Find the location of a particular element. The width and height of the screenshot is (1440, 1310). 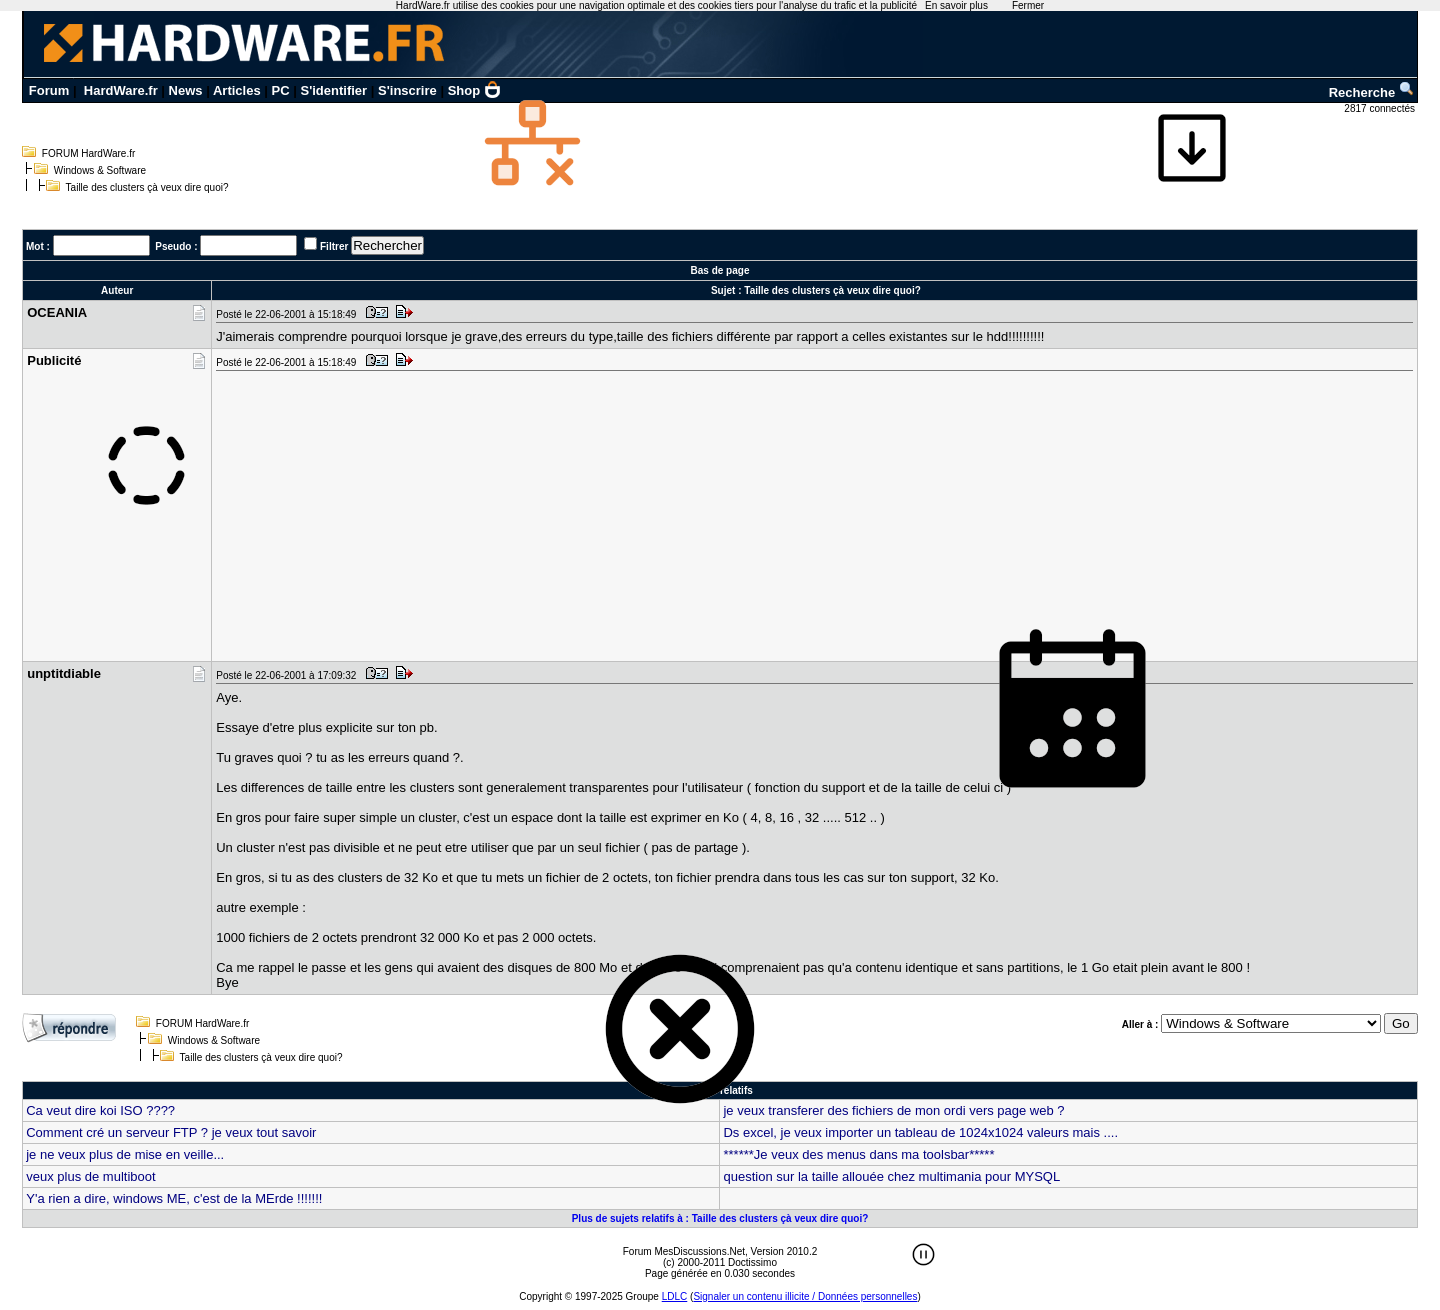

network connection error or failure is located at coordinates (532, 144).